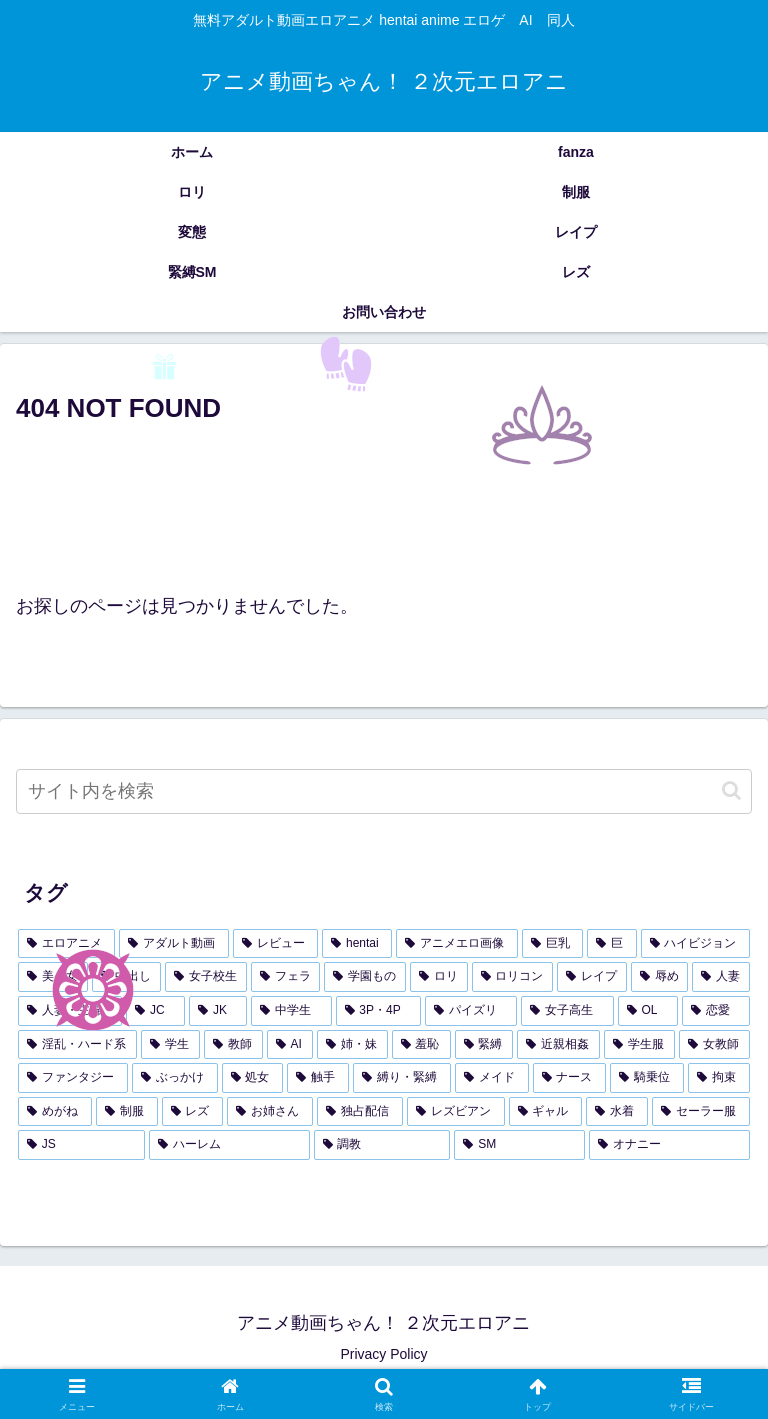  I want to click on indicates royalty or premium status, so click(542, 433).